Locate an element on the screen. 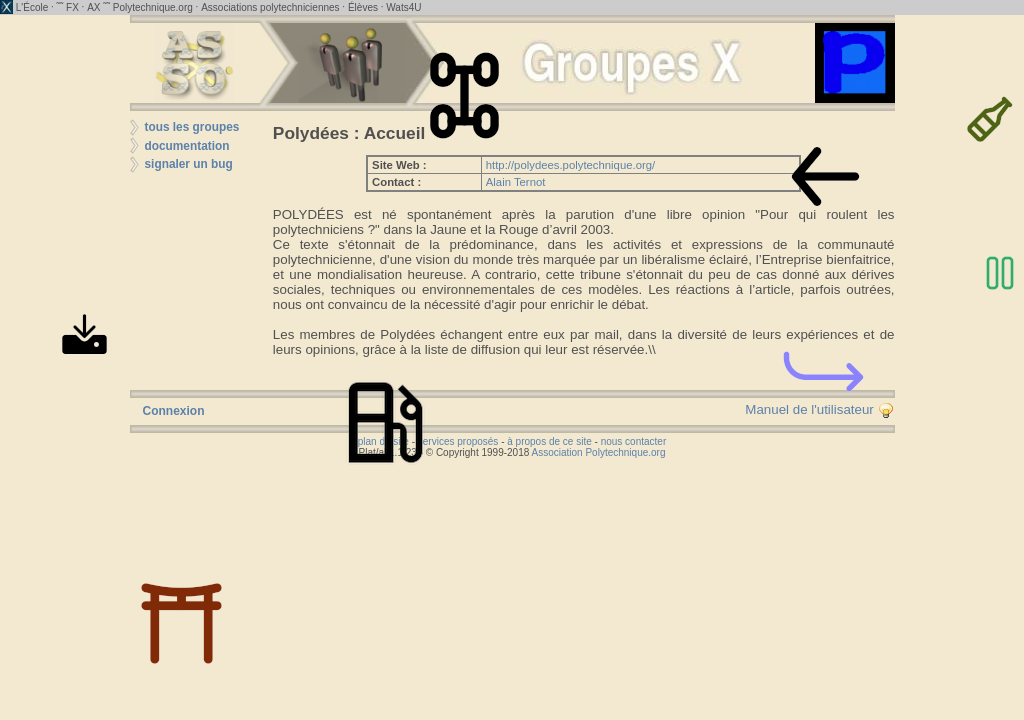 The image size is (1024, 720). forward or redirect a message is located at coordinates (823, 371).